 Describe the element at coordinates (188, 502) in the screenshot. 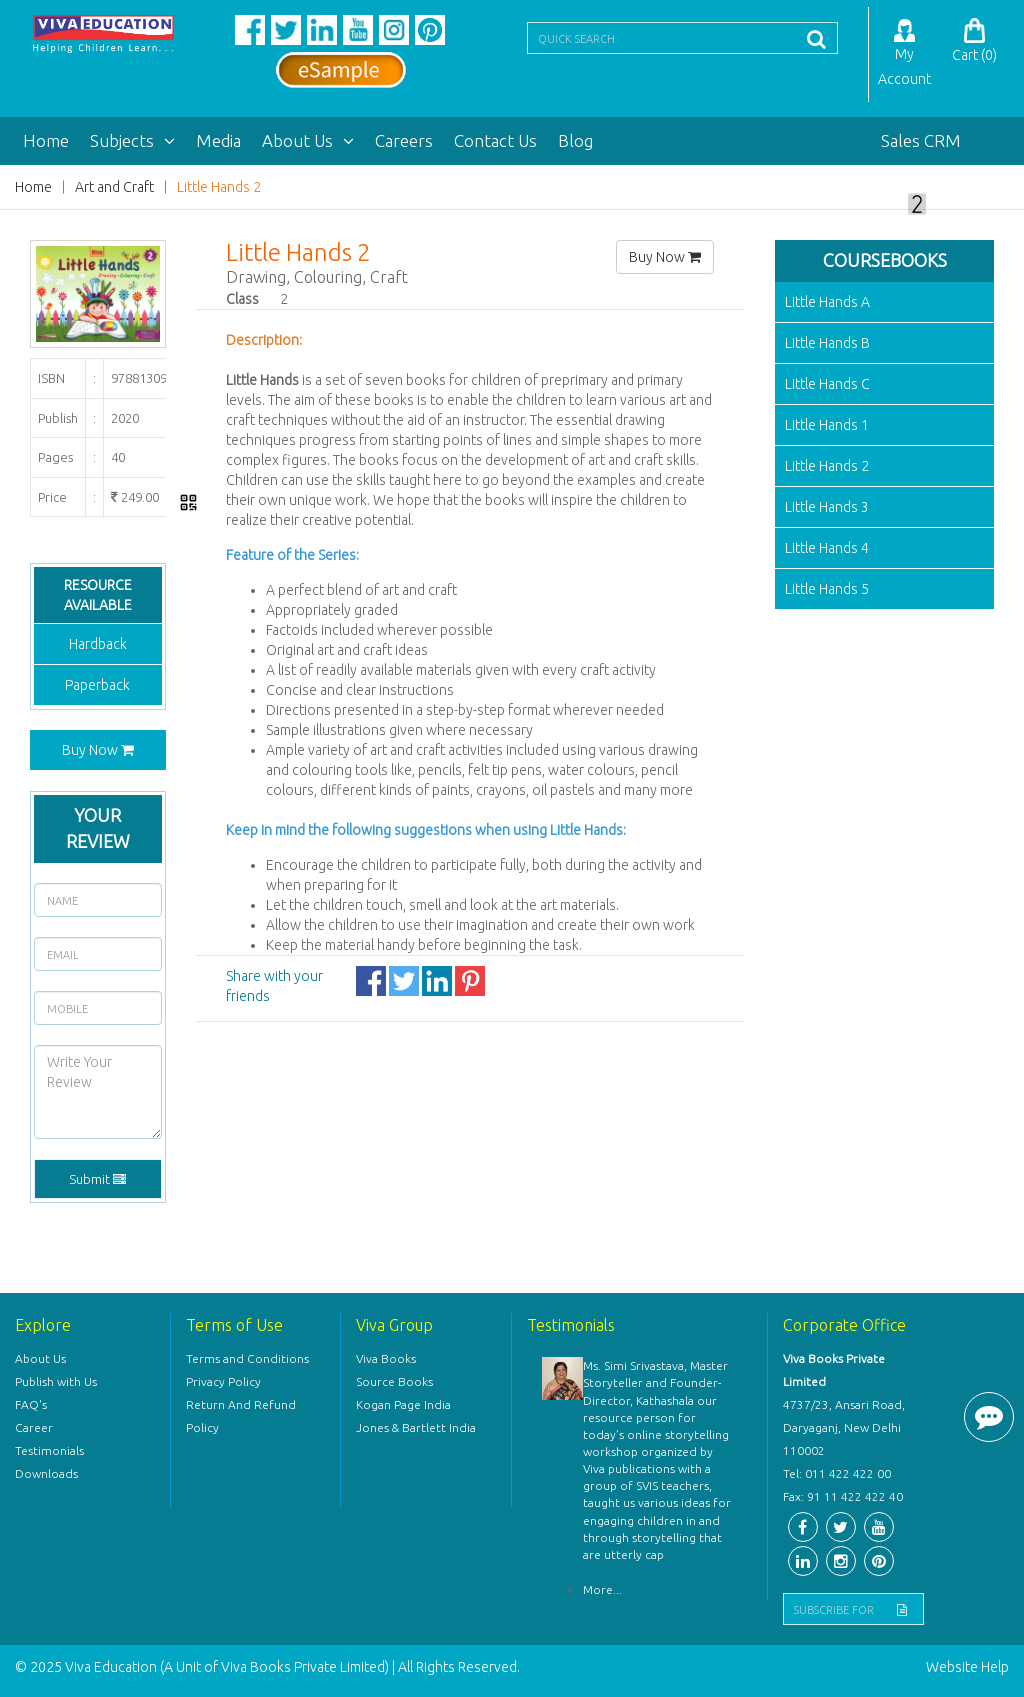

I see `scan or generate a QR code` at that location.